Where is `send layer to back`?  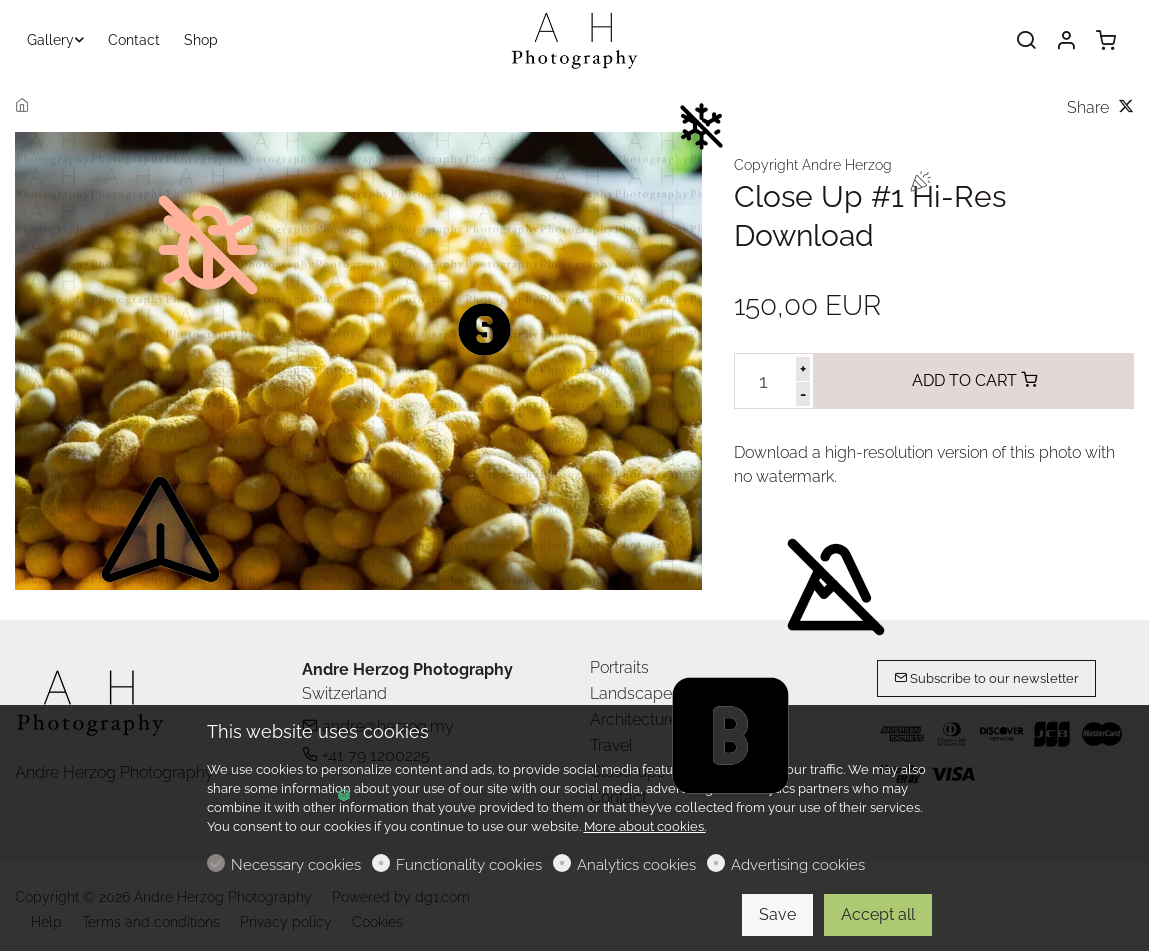 send layer to back is located at coordinates (344, 795).